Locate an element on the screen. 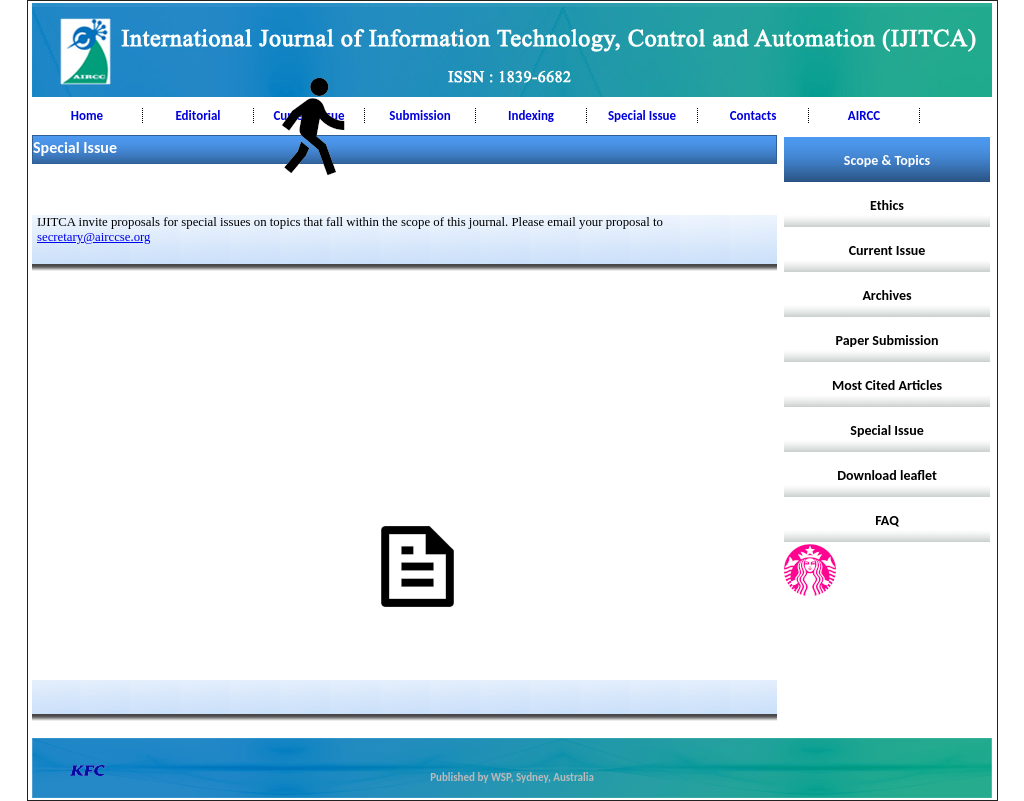 This screenshot has height=801, width=1024. select walking directions is located at coordinates (312, 125).